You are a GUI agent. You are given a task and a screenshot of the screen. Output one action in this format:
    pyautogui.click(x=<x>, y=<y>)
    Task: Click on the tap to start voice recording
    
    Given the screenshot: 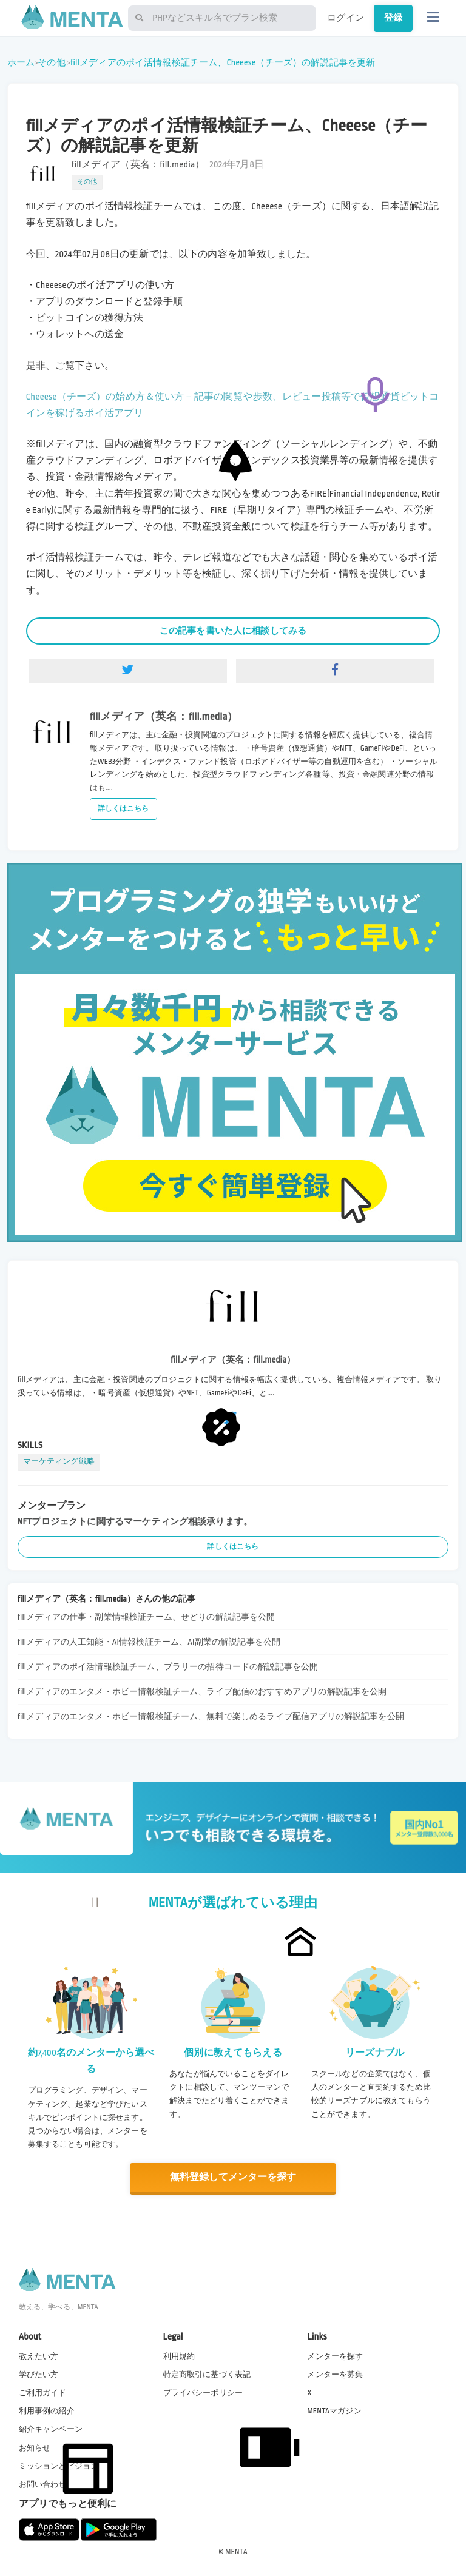 What is the action you would take?
    pyautogui.click(x=375, y=394)
    